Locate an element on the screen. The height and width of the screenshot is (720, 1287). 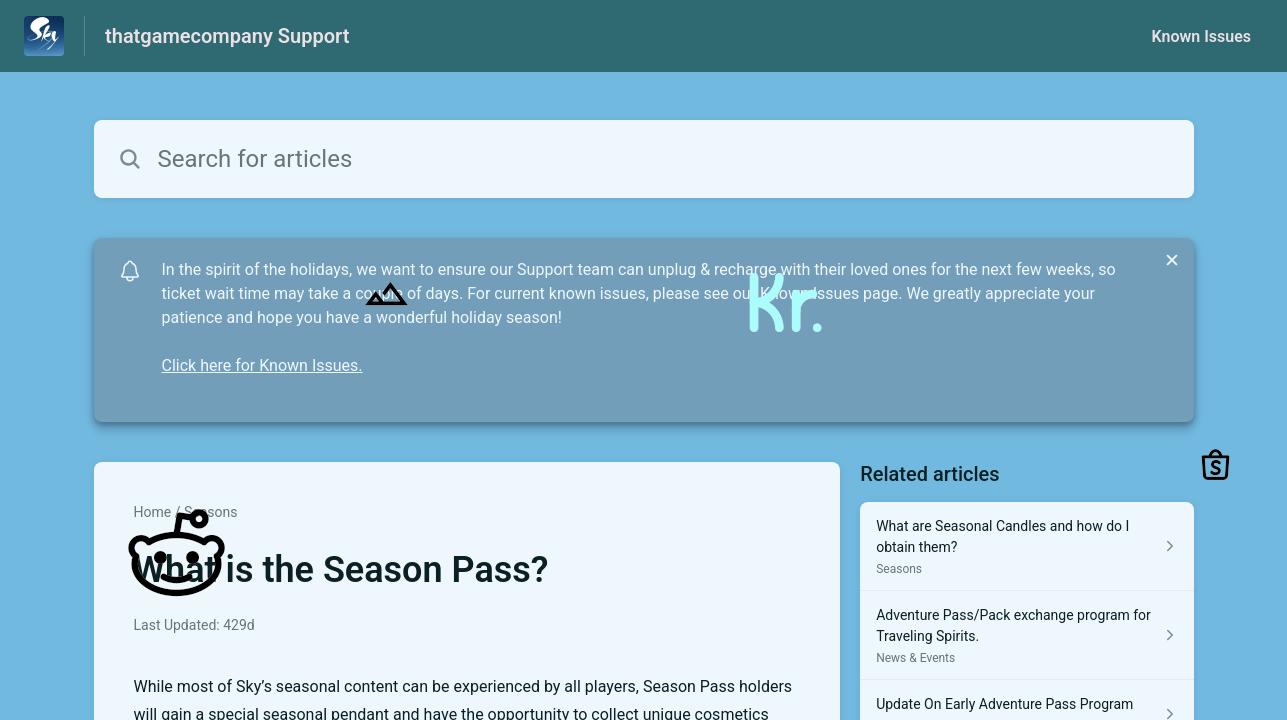
open the Reddit app is located at coordinates (176, 557).